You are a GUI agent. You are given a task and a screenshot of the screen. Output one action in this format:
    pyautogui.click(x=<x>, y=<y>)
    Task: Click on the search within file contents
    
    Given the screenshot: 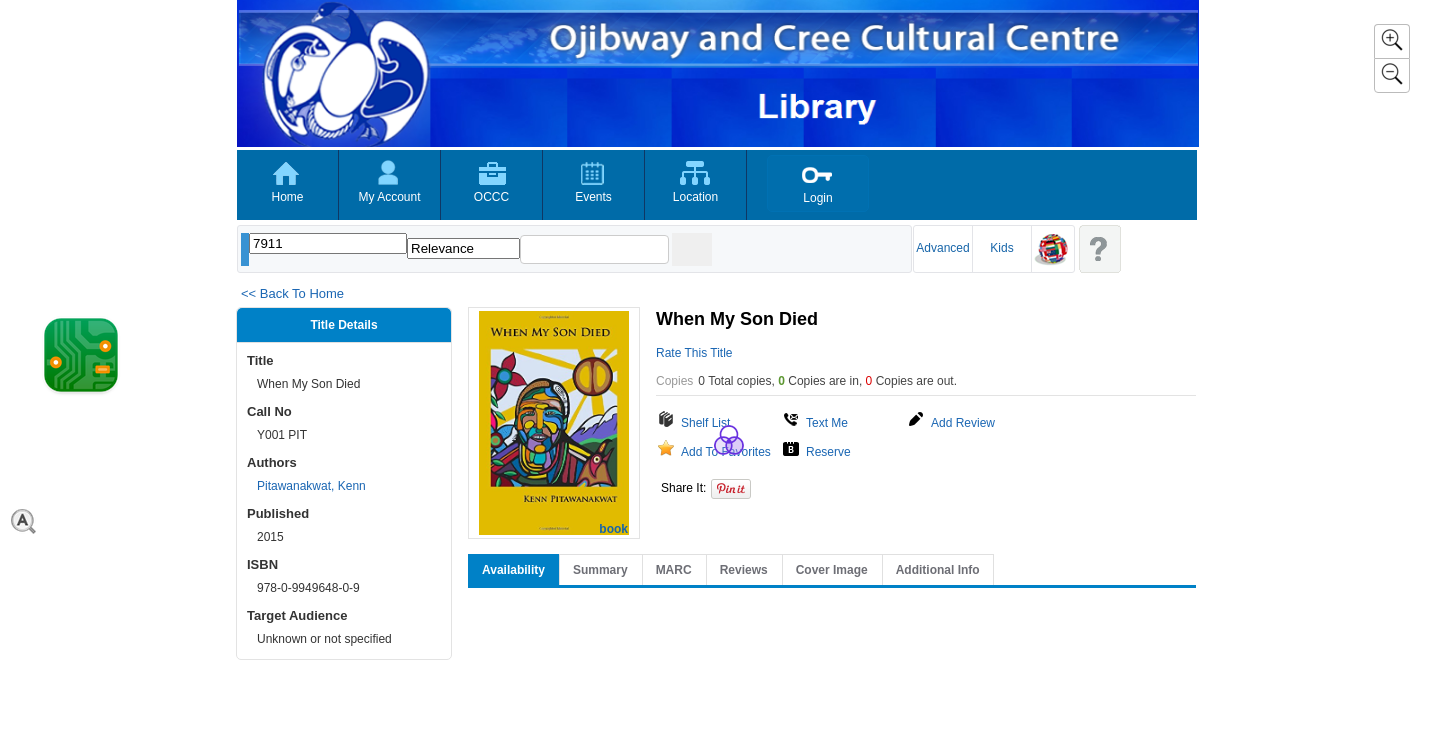 What is the action you would take?
    pyautogui.click(x=23, y=521)
    